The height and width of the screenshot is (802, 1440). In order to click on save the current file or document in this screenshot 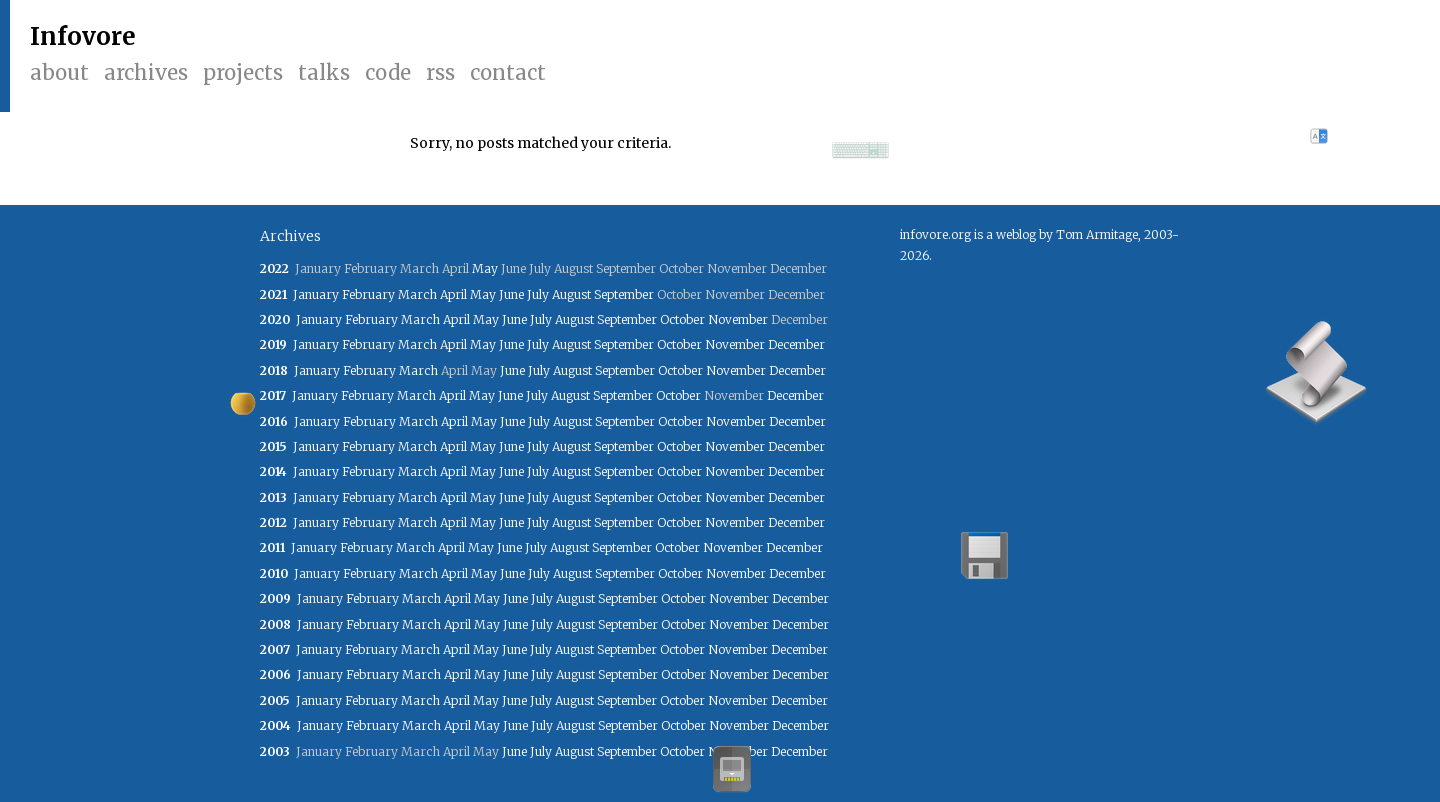, I will do `click(984, 555)`.